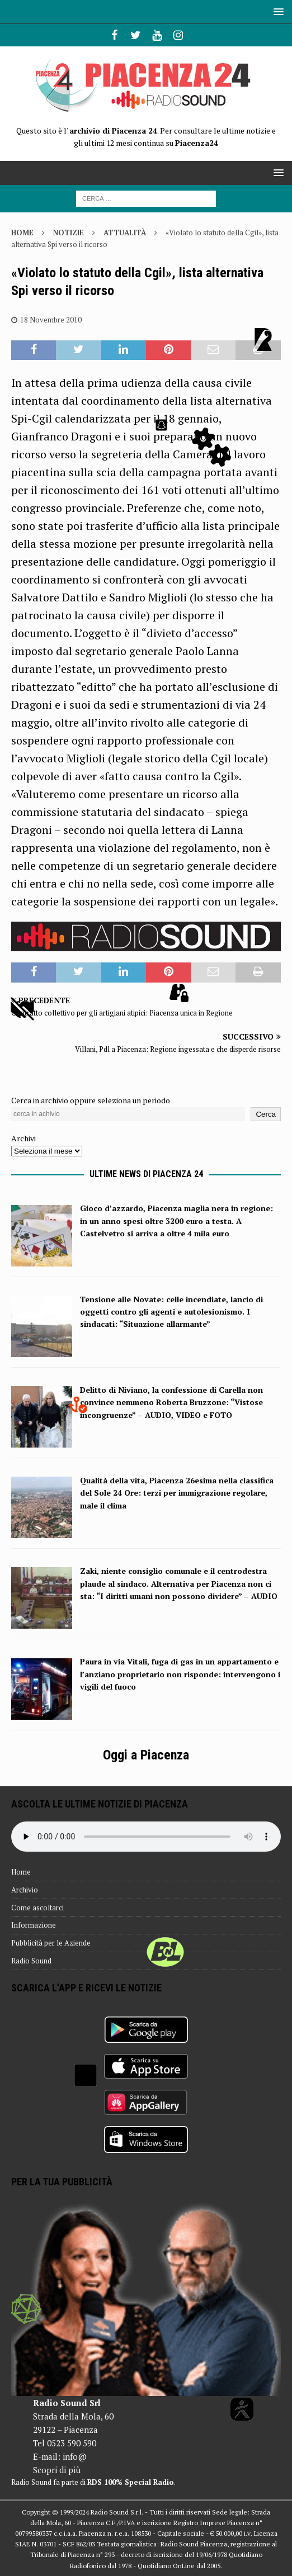  What do you see at coordinates (26, 2309) in the screenshot?
I see `open SageMath mathematical software` at bounding box center [26, 2309].